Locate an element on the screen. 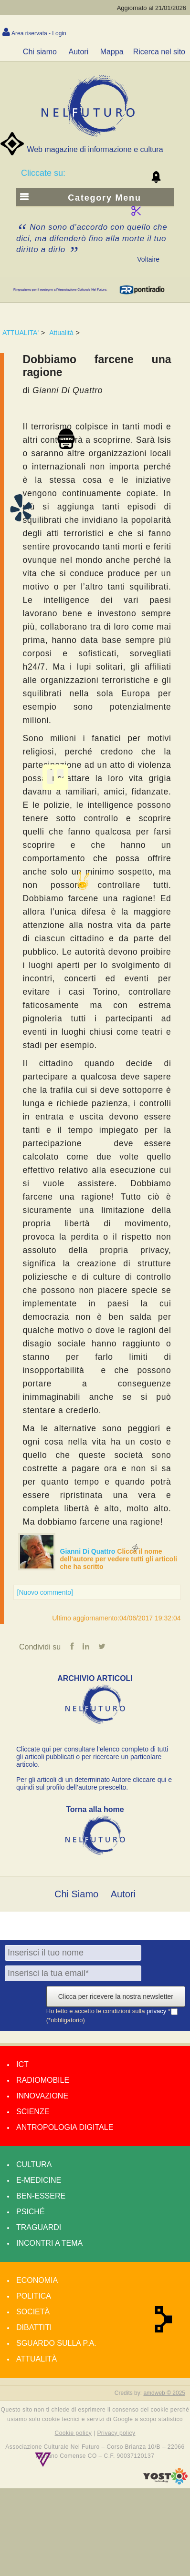 This screenshot has height=2576, width=190. openmined logo - an open-source privacy-focused AI platform is located at coordinates (12, 143).